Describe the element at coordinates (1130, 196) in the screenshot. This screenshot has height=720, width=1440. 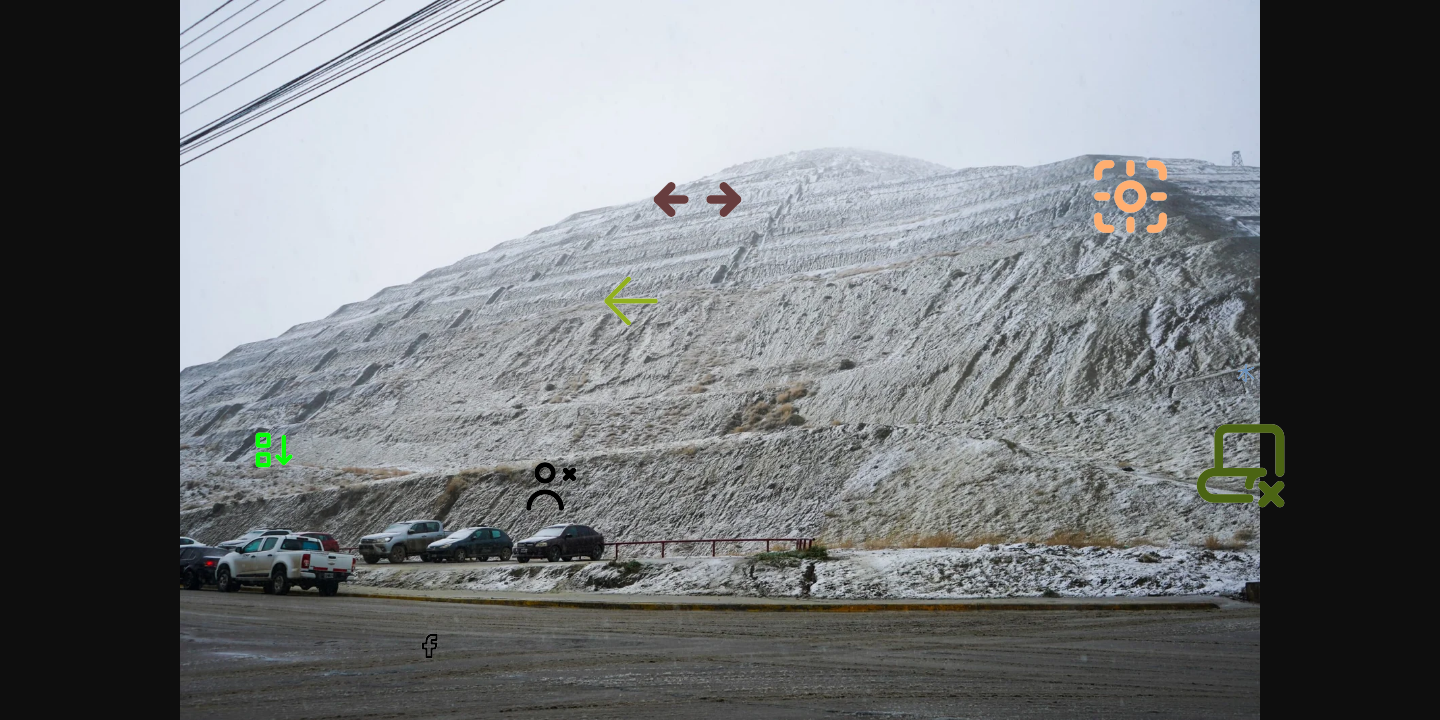
I see `activate camera or photo sensor` at that location.